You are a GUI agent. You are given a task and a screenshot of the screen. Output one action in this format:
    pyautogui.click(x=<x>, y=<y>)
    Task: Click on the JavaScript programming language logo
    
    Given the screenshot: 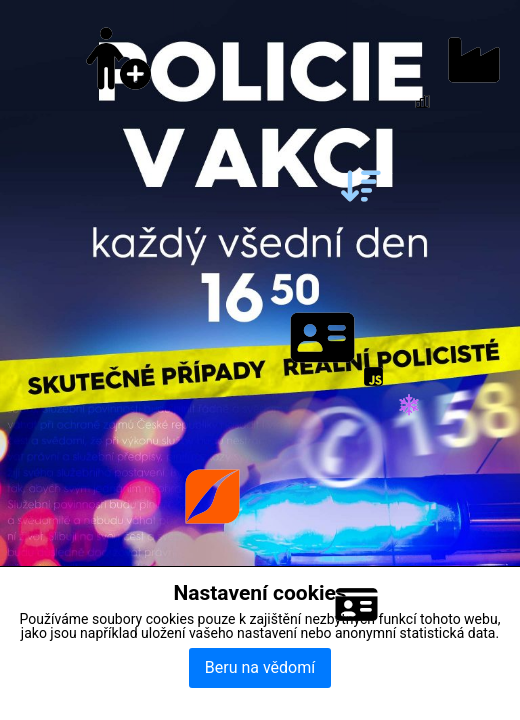 What is the action you would take?
    pyautogui.click(x=373, y=376)
    